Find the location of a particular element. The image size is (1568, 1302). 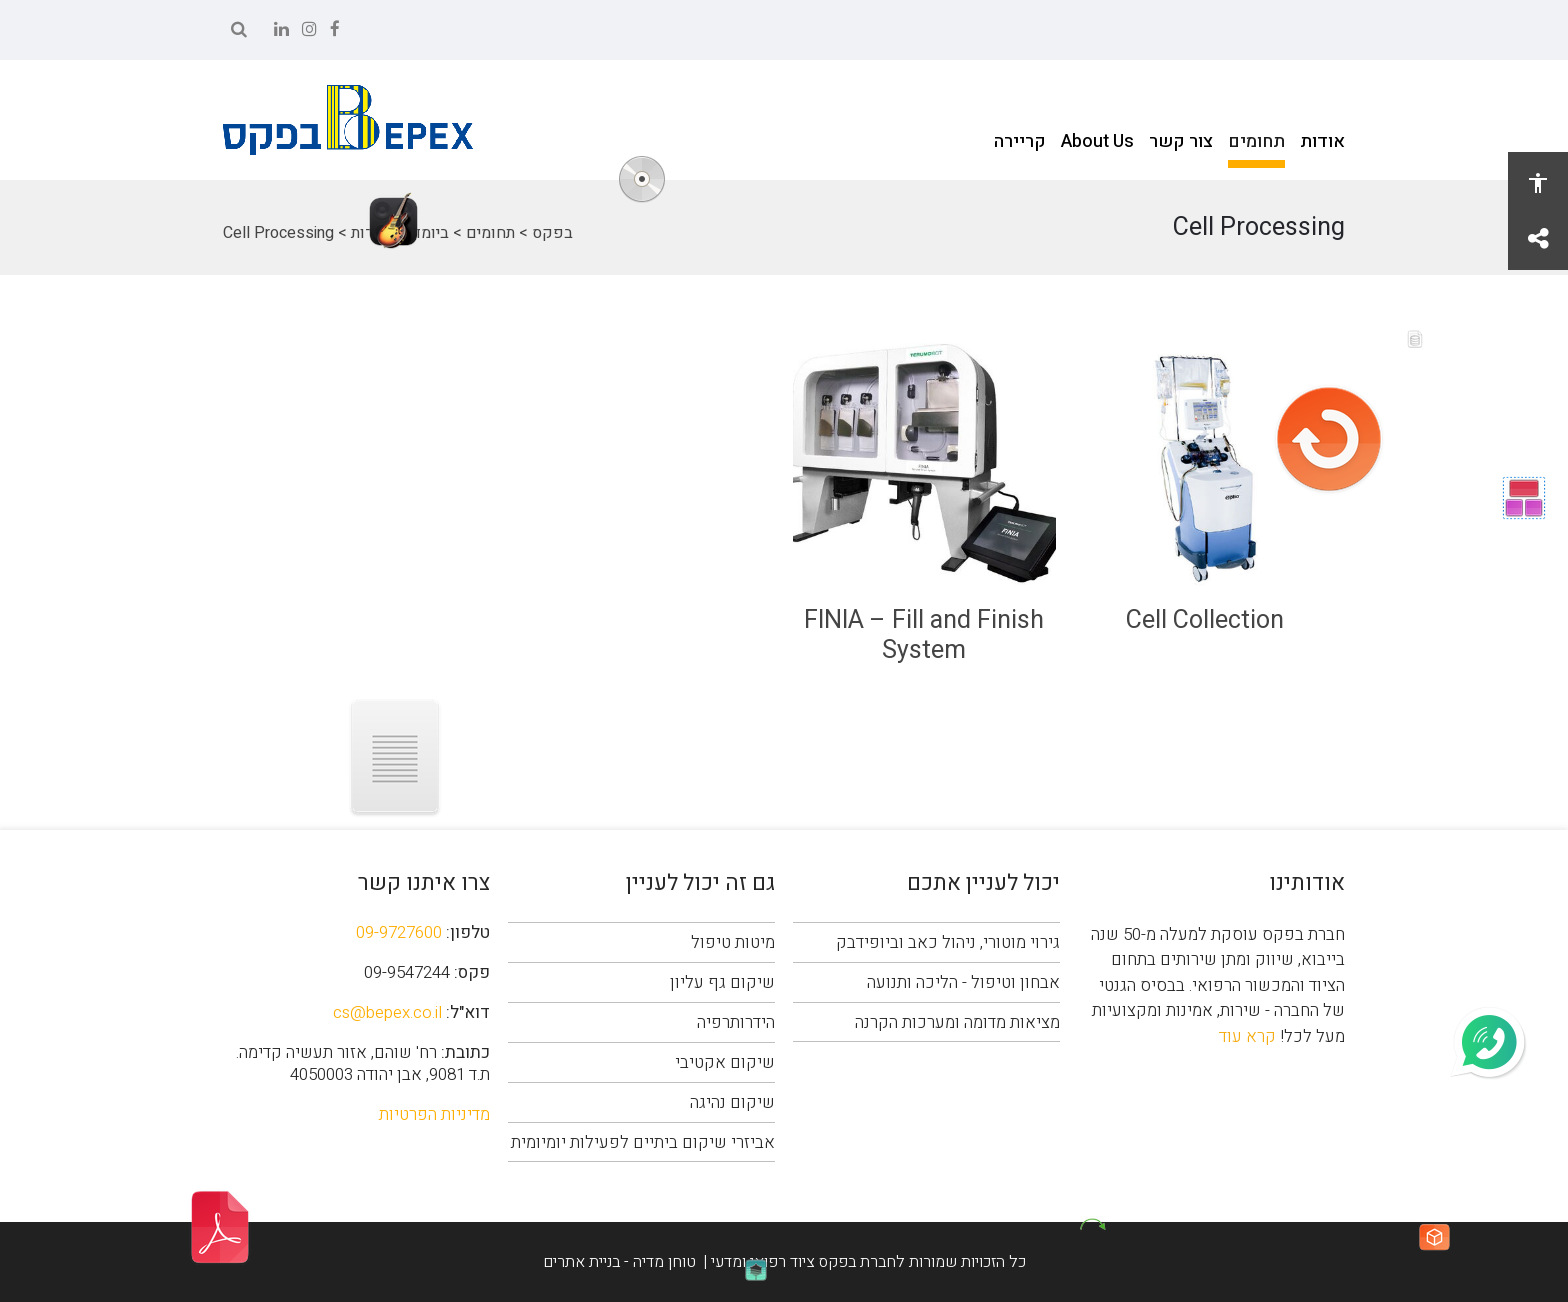

a compressed PDF document file is located at coordinates (220, 1227).